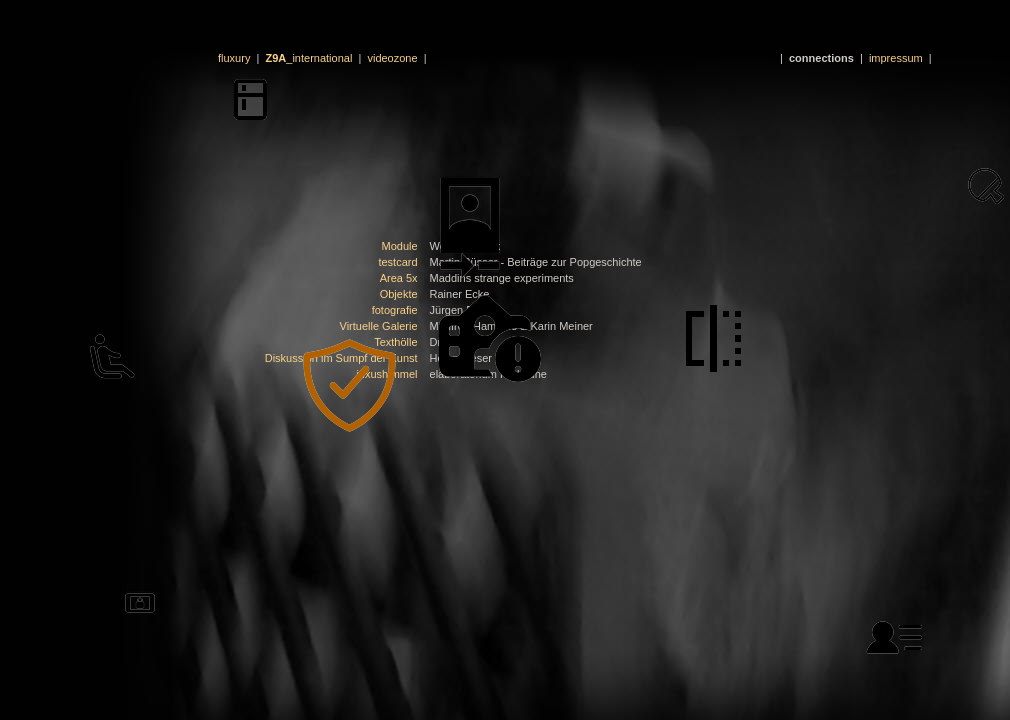 Image resolution: width=1010 pixels, height=720 pixels. I want to click on access table tennis or ping pong game, so click(985, 185).